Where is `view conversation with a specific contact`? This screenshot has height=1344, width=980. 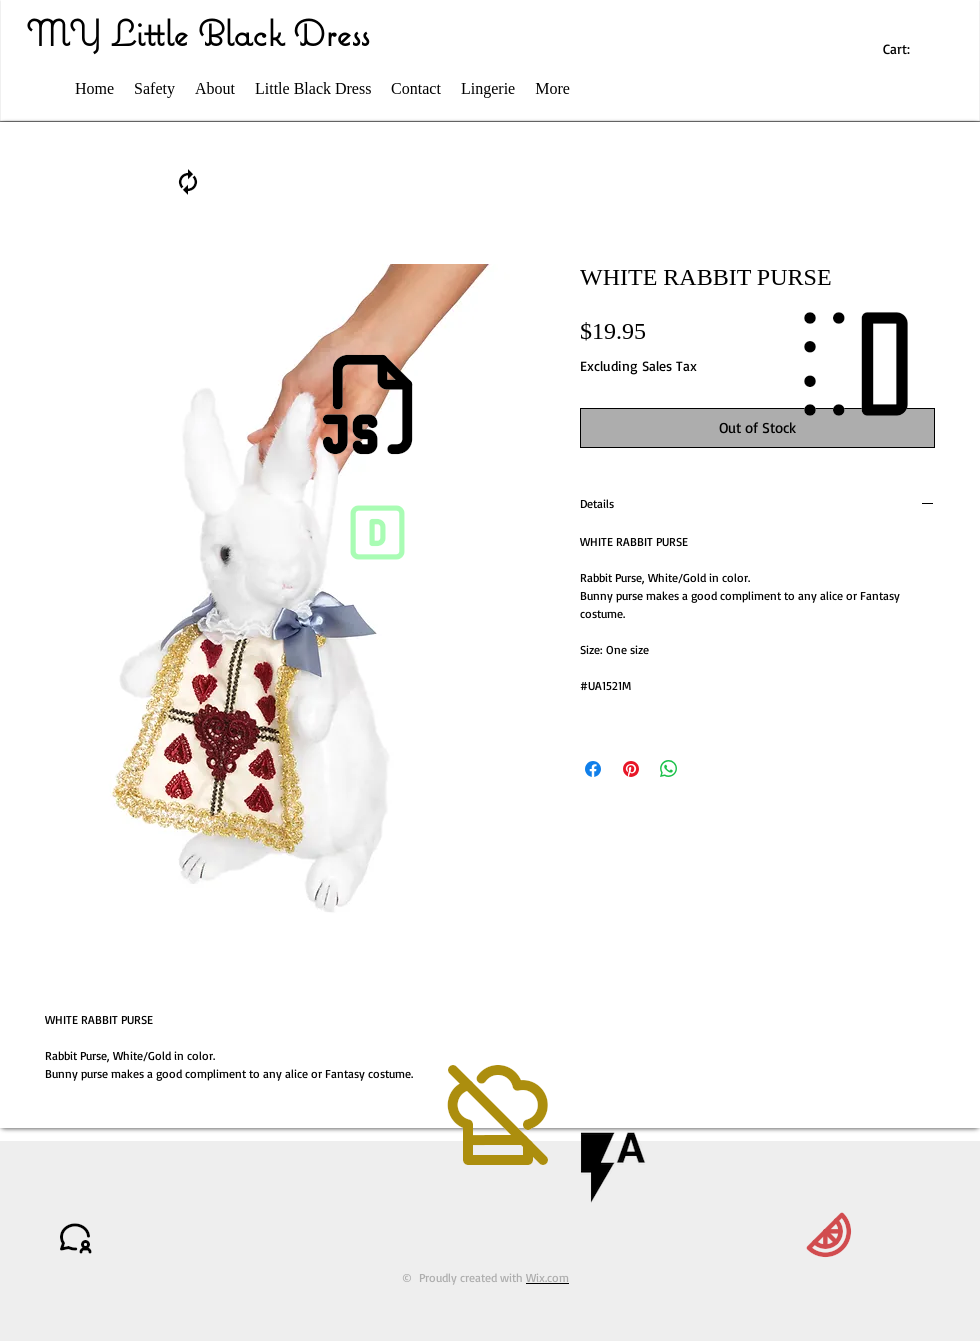
view conversation with a specific contact is located at coordinates (75, 1237).